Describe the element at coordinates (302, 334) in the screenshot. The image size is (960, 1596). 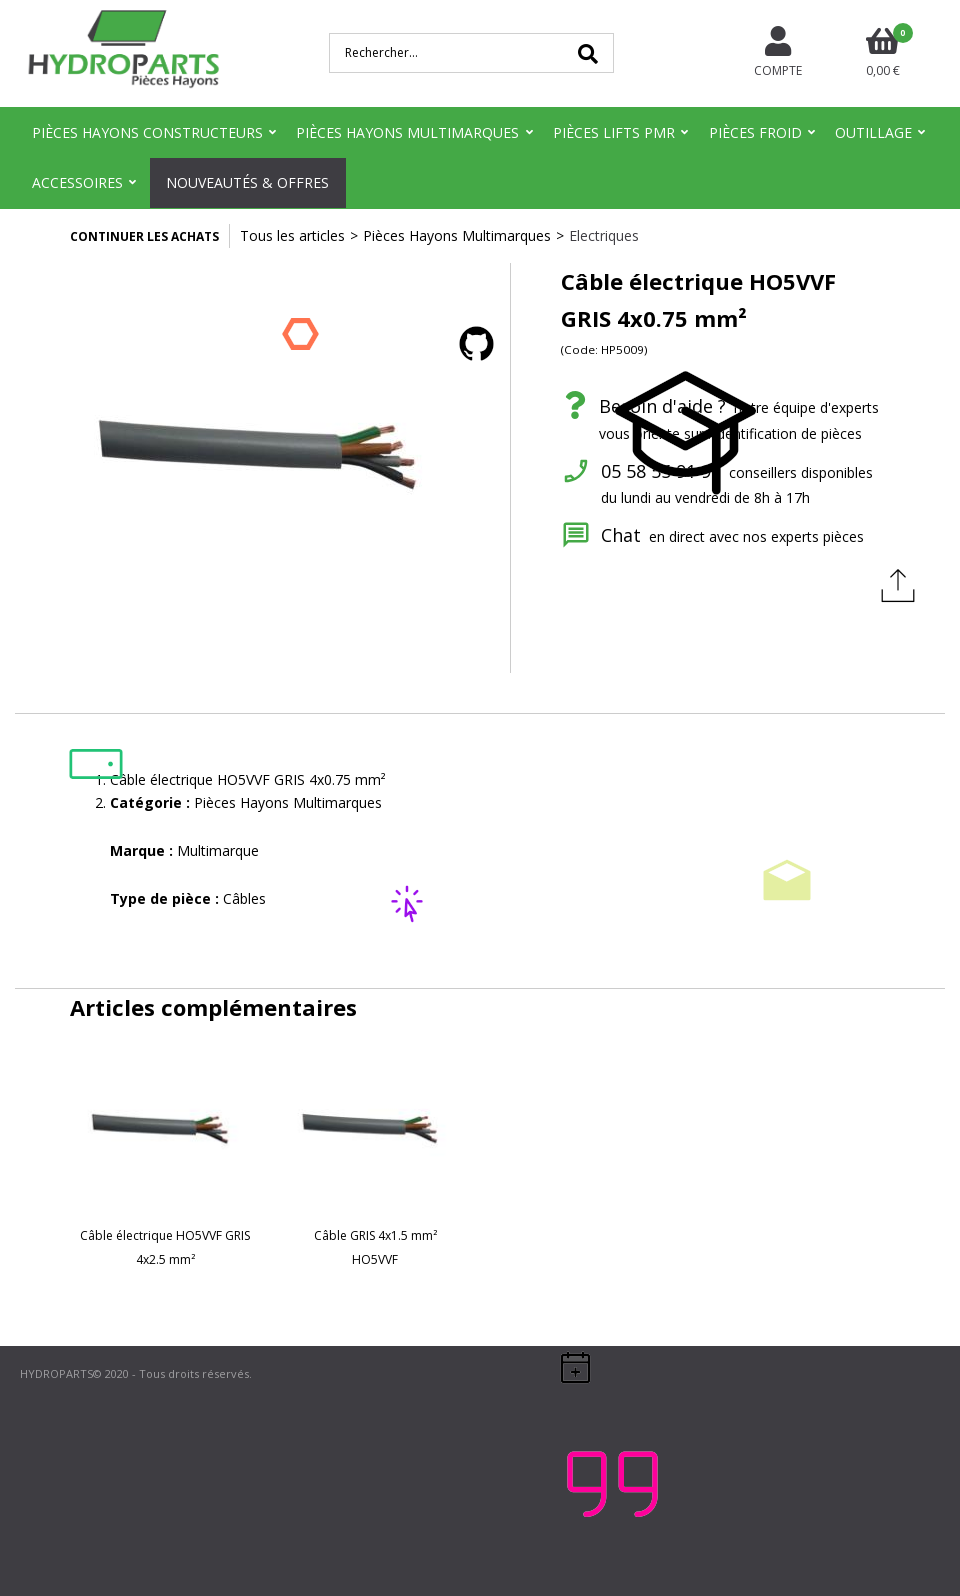
I see `unverified data breakpoint in debug mode` at that location.